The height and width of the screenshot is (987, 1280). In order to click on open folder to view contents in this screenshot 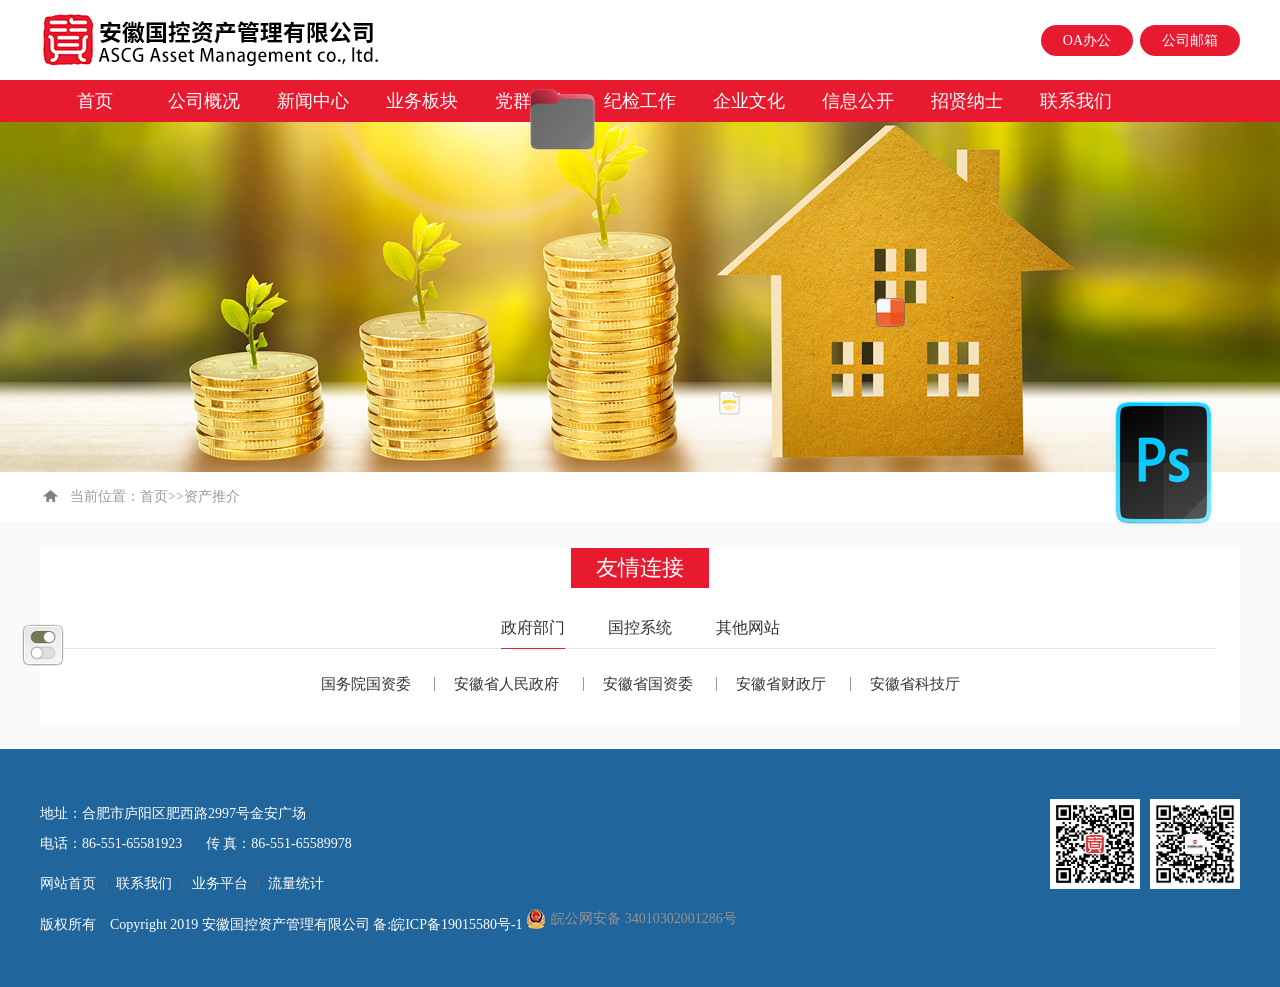, I will do `click(562, 119)`.